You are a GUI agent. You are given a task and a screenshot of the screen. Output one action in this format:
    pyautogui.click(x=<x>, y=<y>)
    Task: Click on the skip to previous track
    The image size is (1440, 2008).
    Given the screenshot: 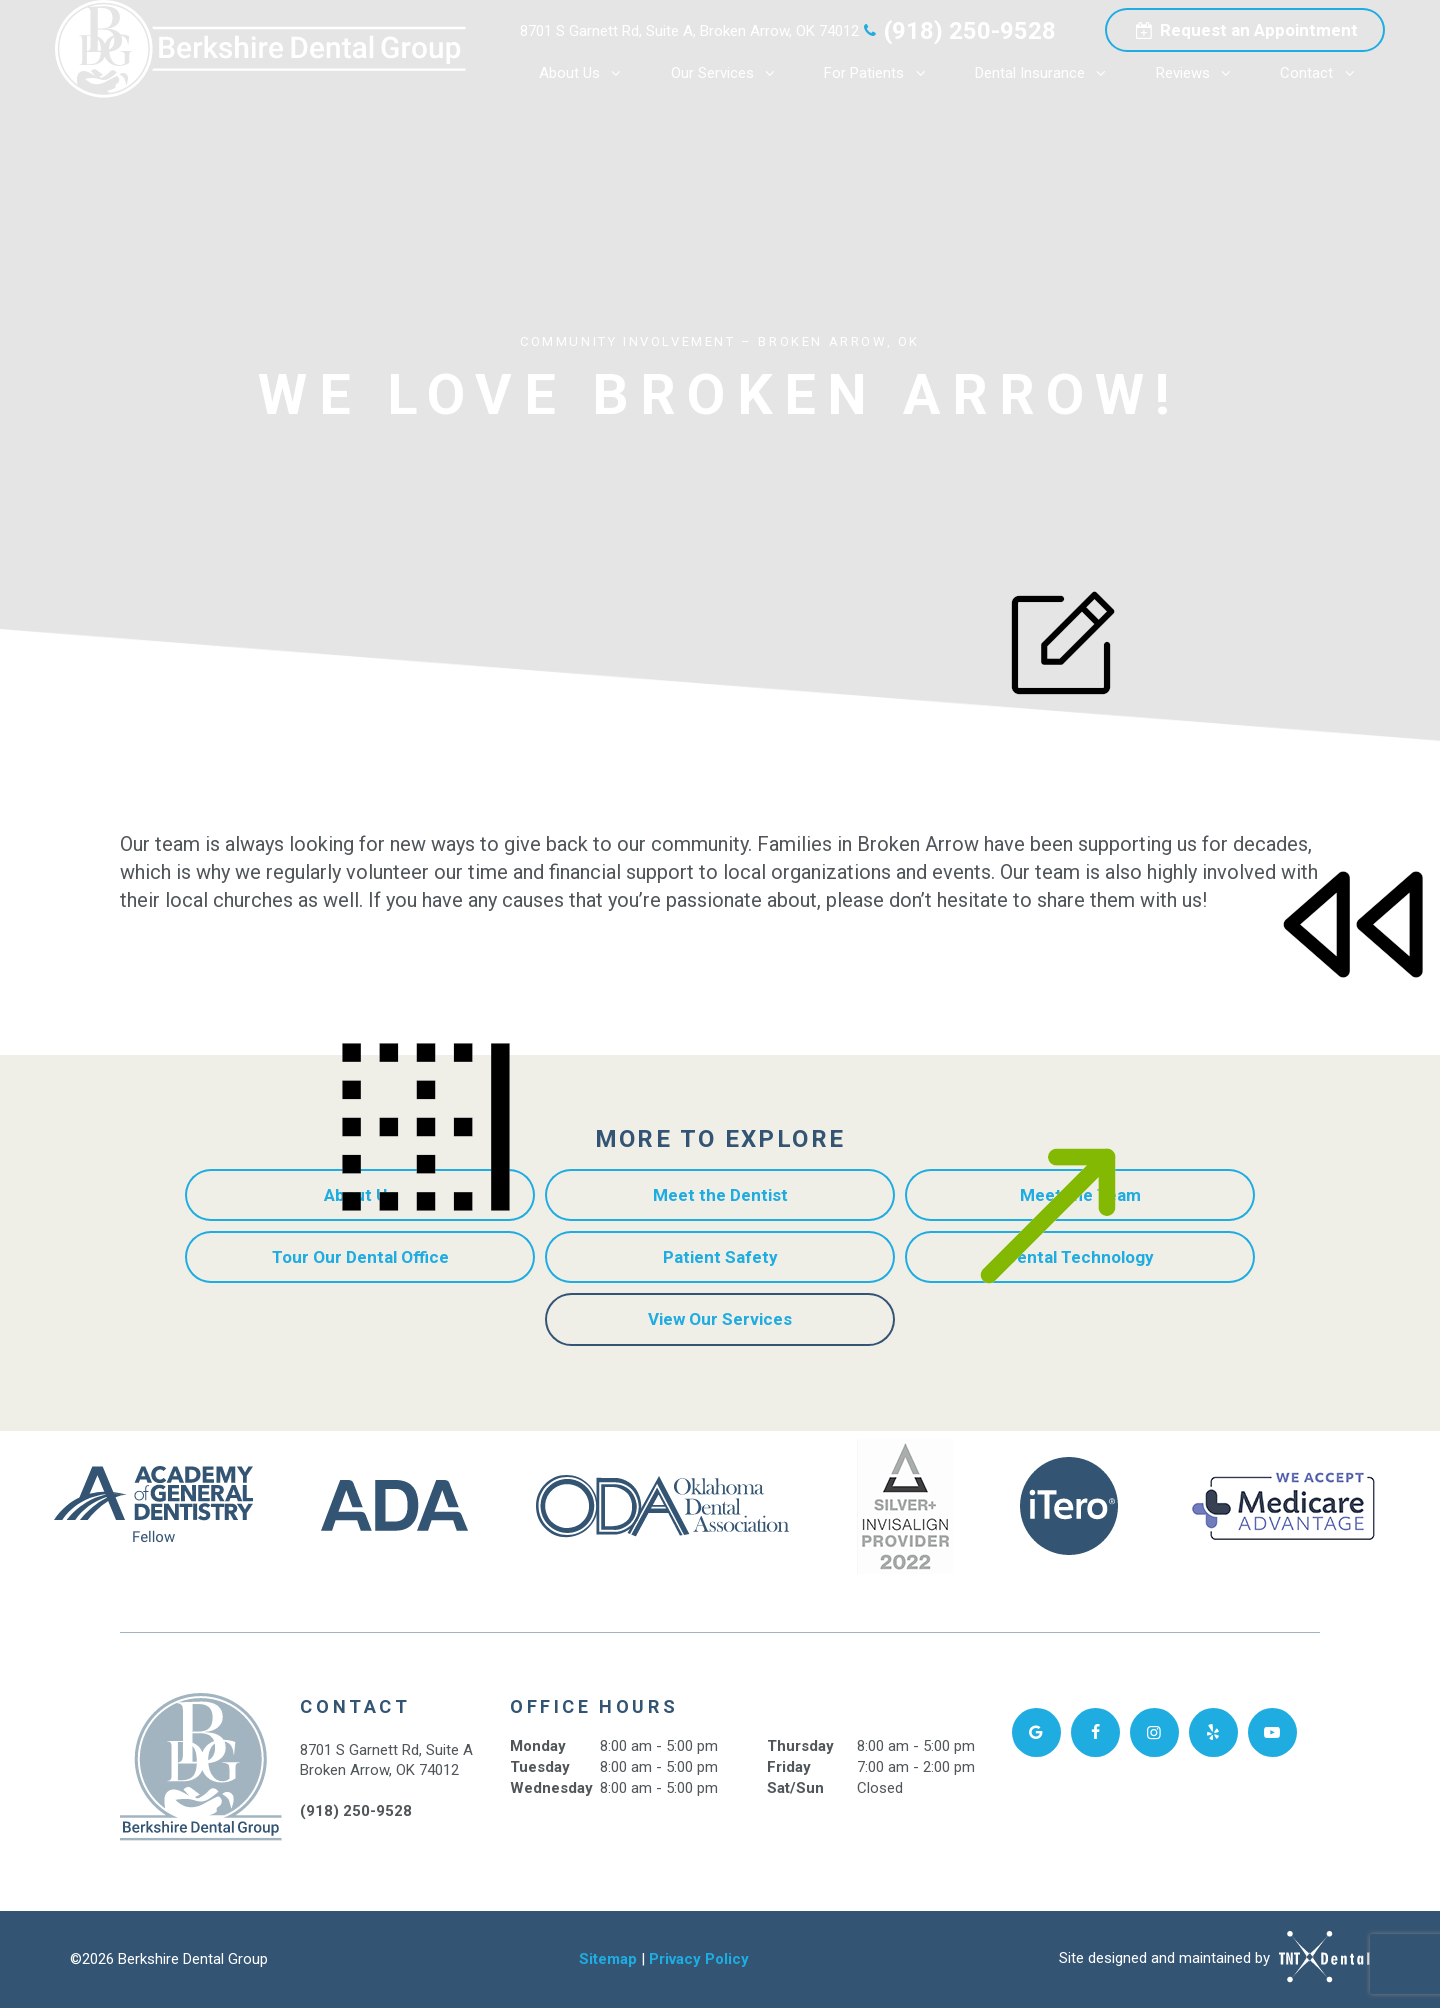 What is the action you would take?
    pyautogui.click(x=1356, y=924)
    